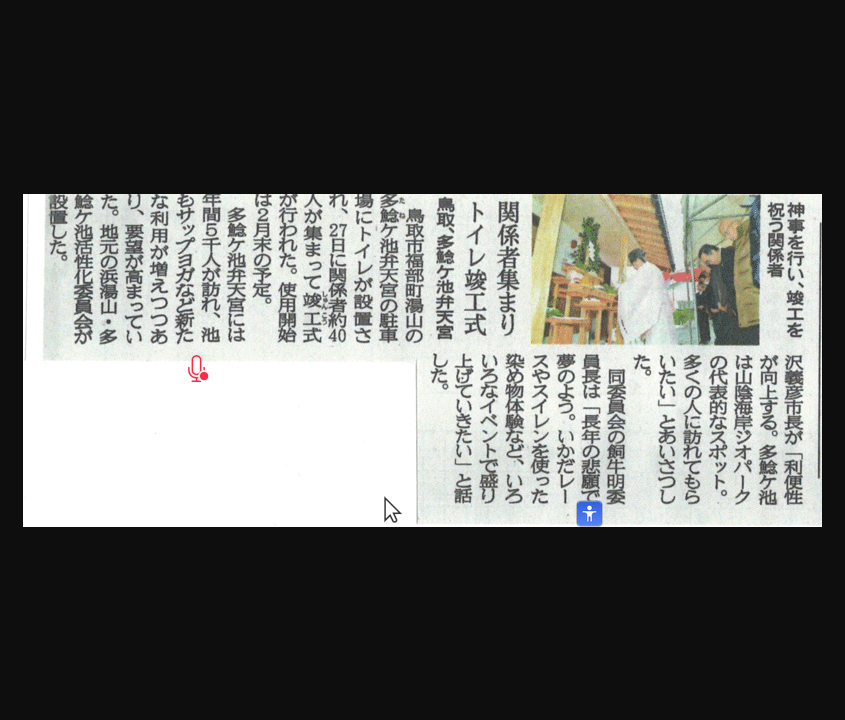  Describe the element at coordinates (589, 513) in the screenshot. I see `open accessibility settings` at that location.